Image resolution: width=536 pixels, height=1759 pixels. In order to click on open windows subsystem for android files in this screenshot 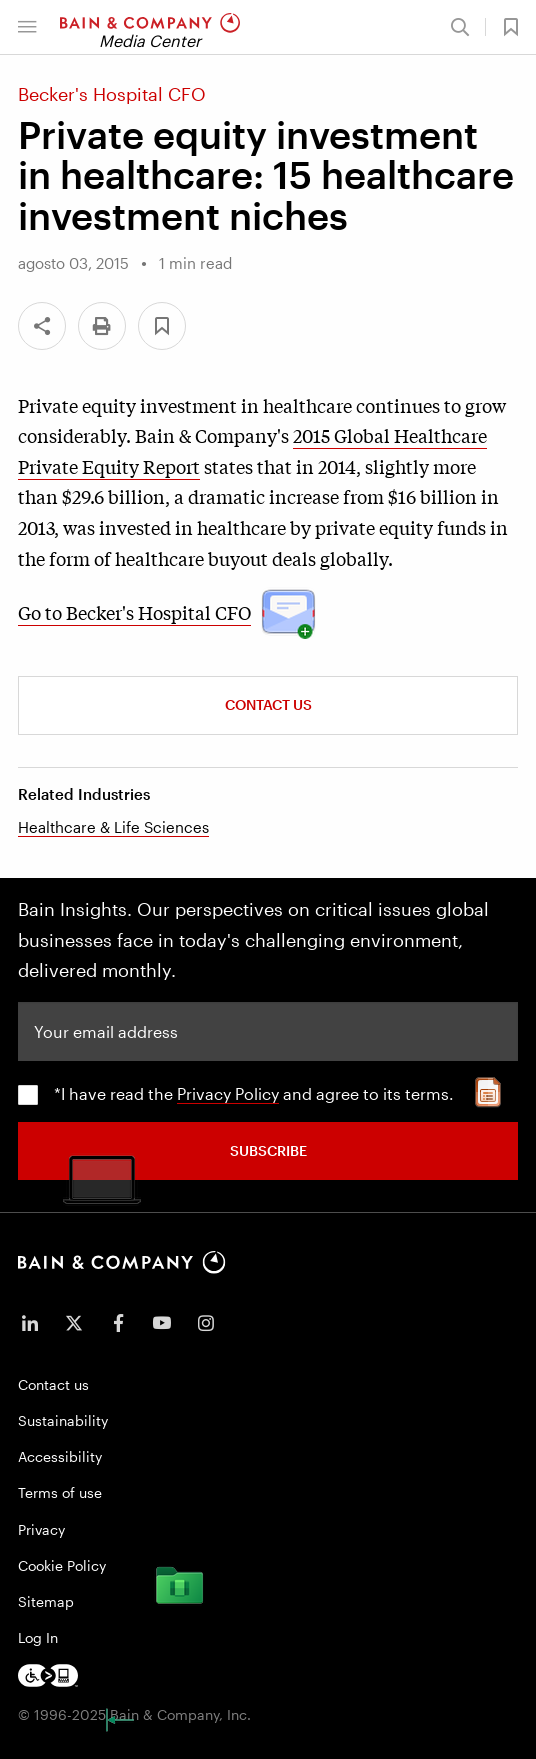, I will do `click(179, 1586)`.